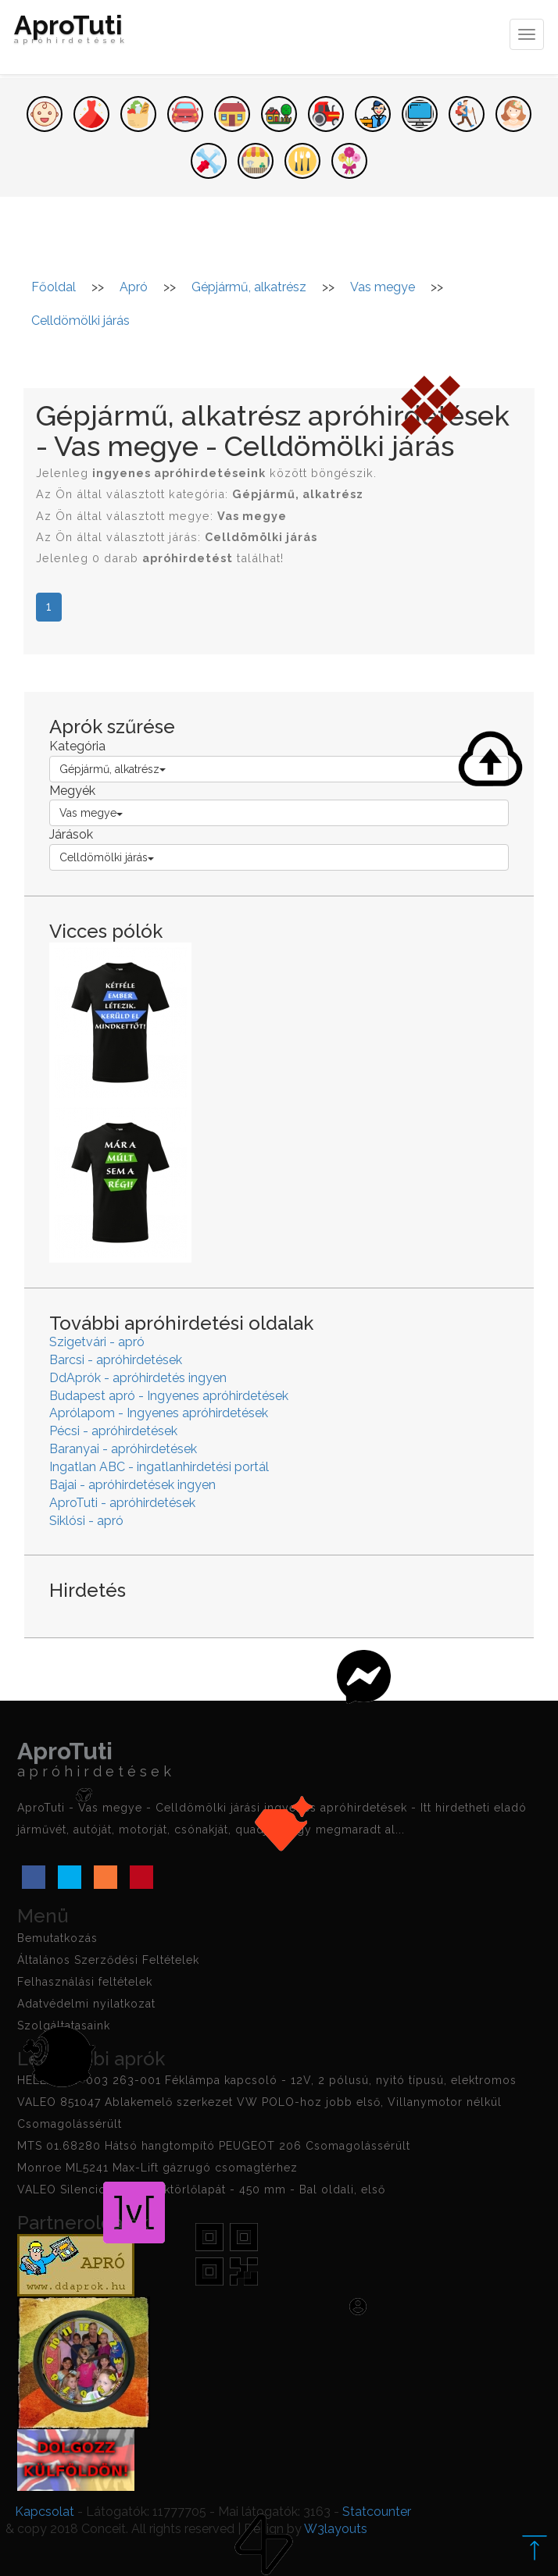 The height and width of the screenshot is (2576, 558). I want to click on supabase logo, so click(263, 2544).